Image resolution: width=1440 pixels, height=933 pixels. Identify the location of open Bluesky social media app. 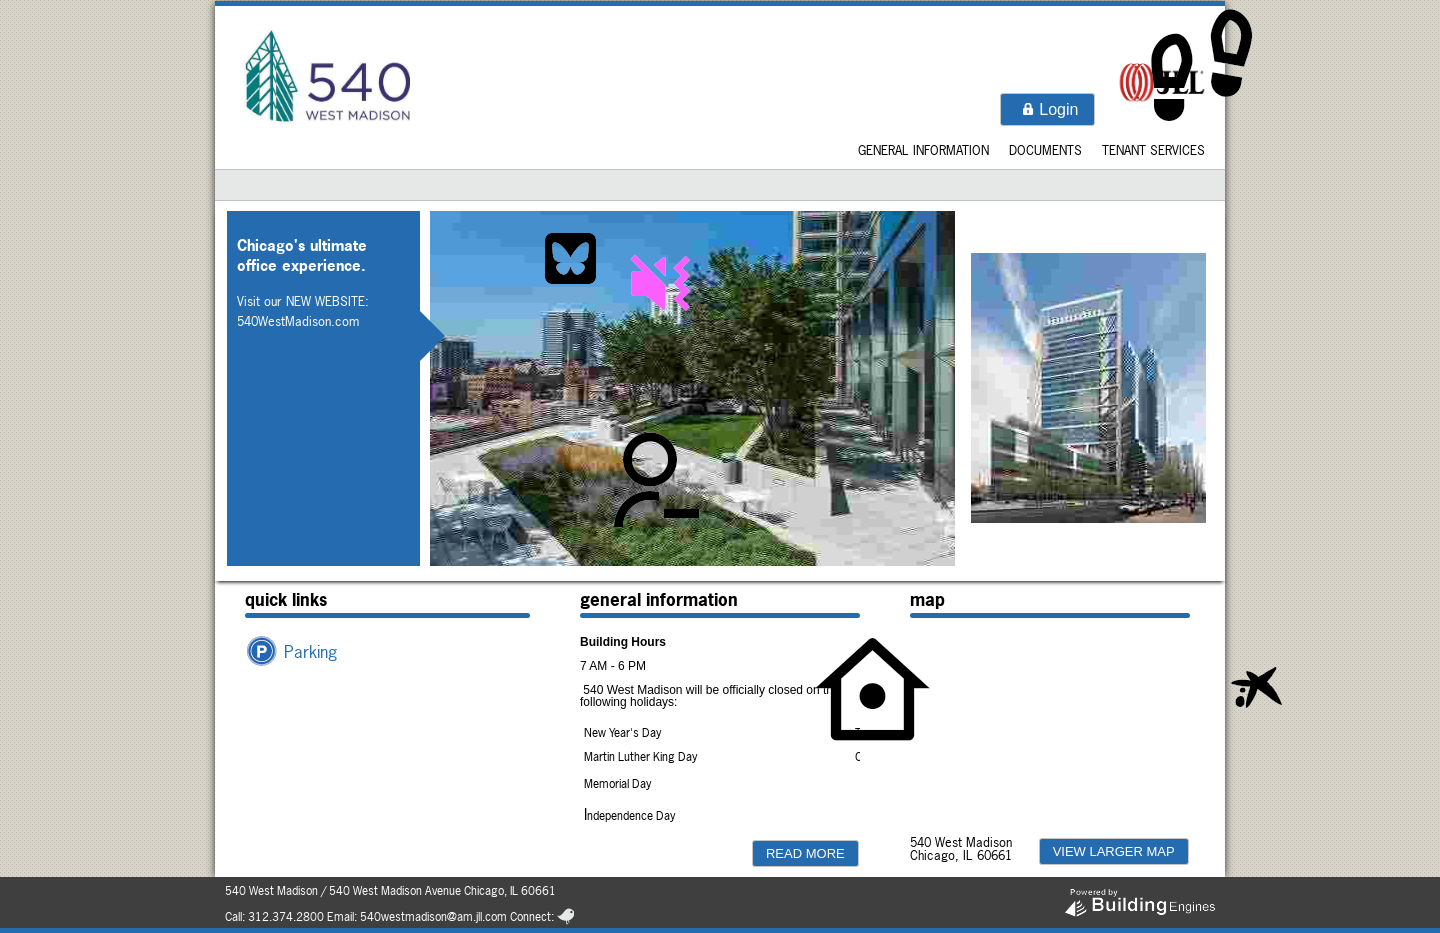
(570, 258).